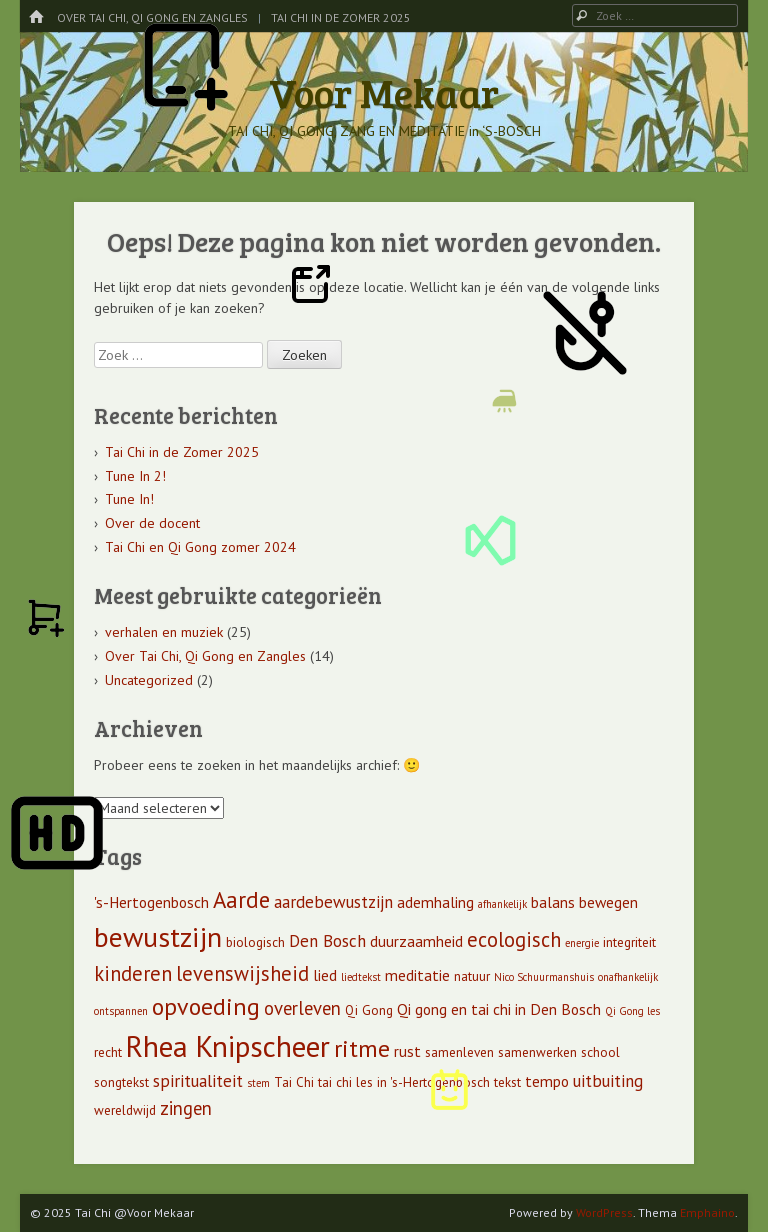 This screenshot has height=1232, width=768. Describe the element at coordinates (585, 333) in the screenshot. I see `disable fishing or hook feature` at that location.